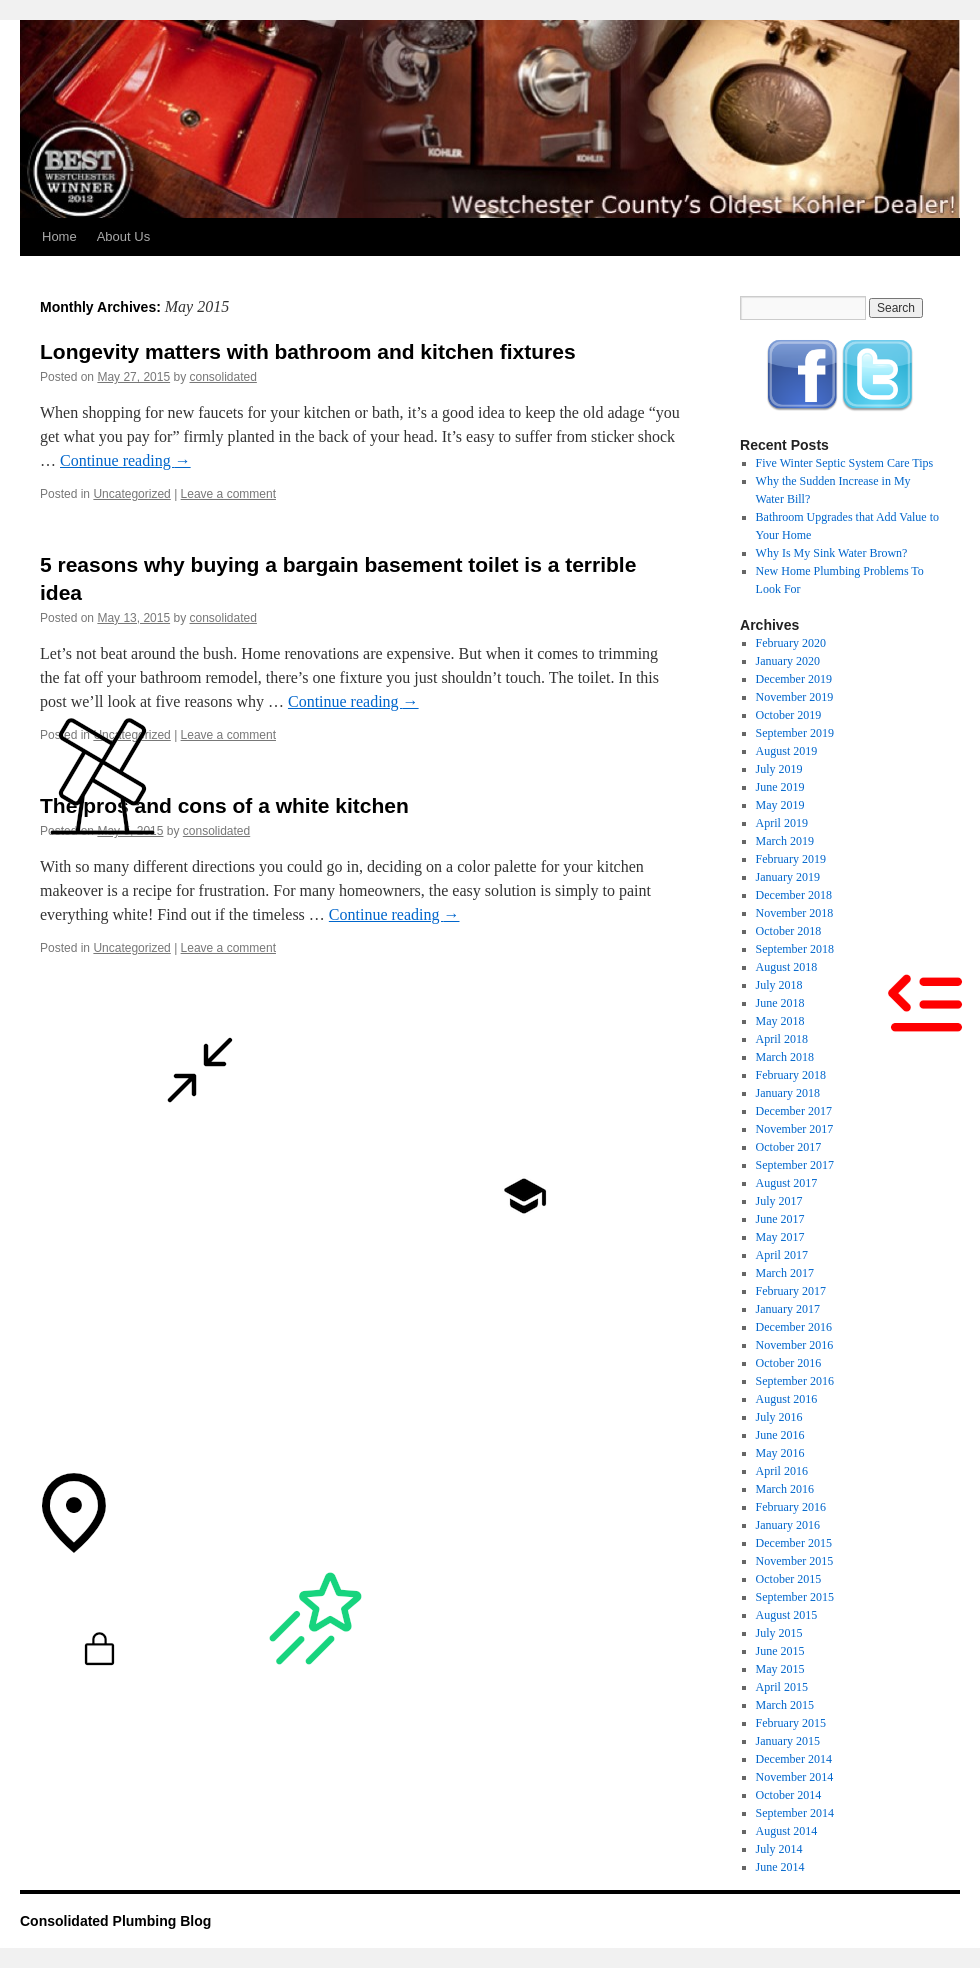 Image resolution: width=980 pixels, height=1968 pixels. I want to click on add to favorites or wishlist, so click(315, 1618).